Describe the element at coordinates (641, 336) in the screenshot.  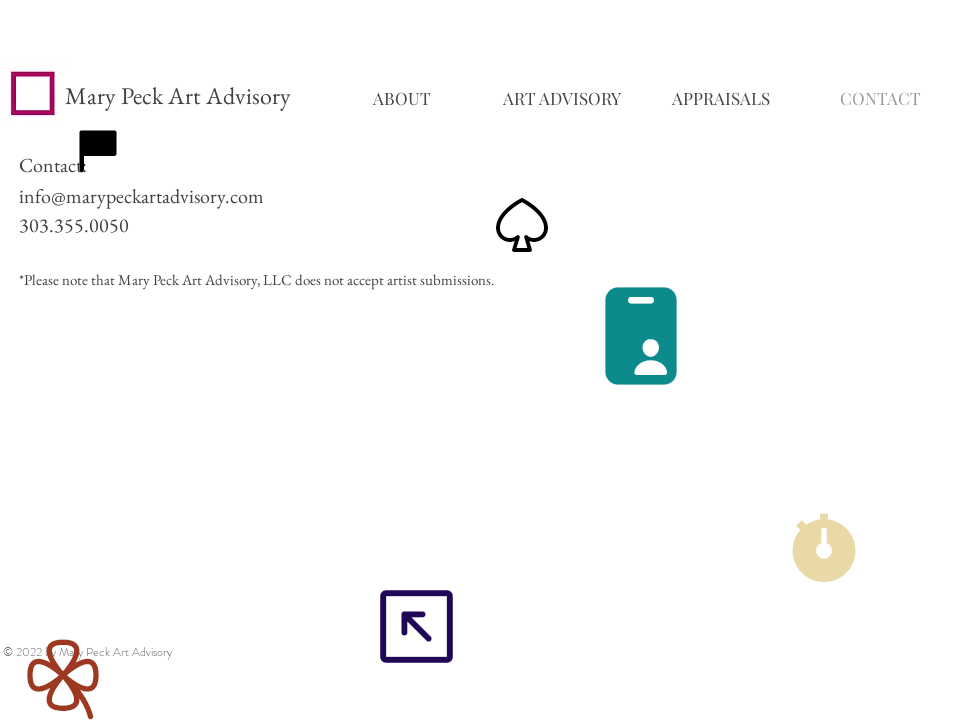
I see `view your profile or ID information` at that location.